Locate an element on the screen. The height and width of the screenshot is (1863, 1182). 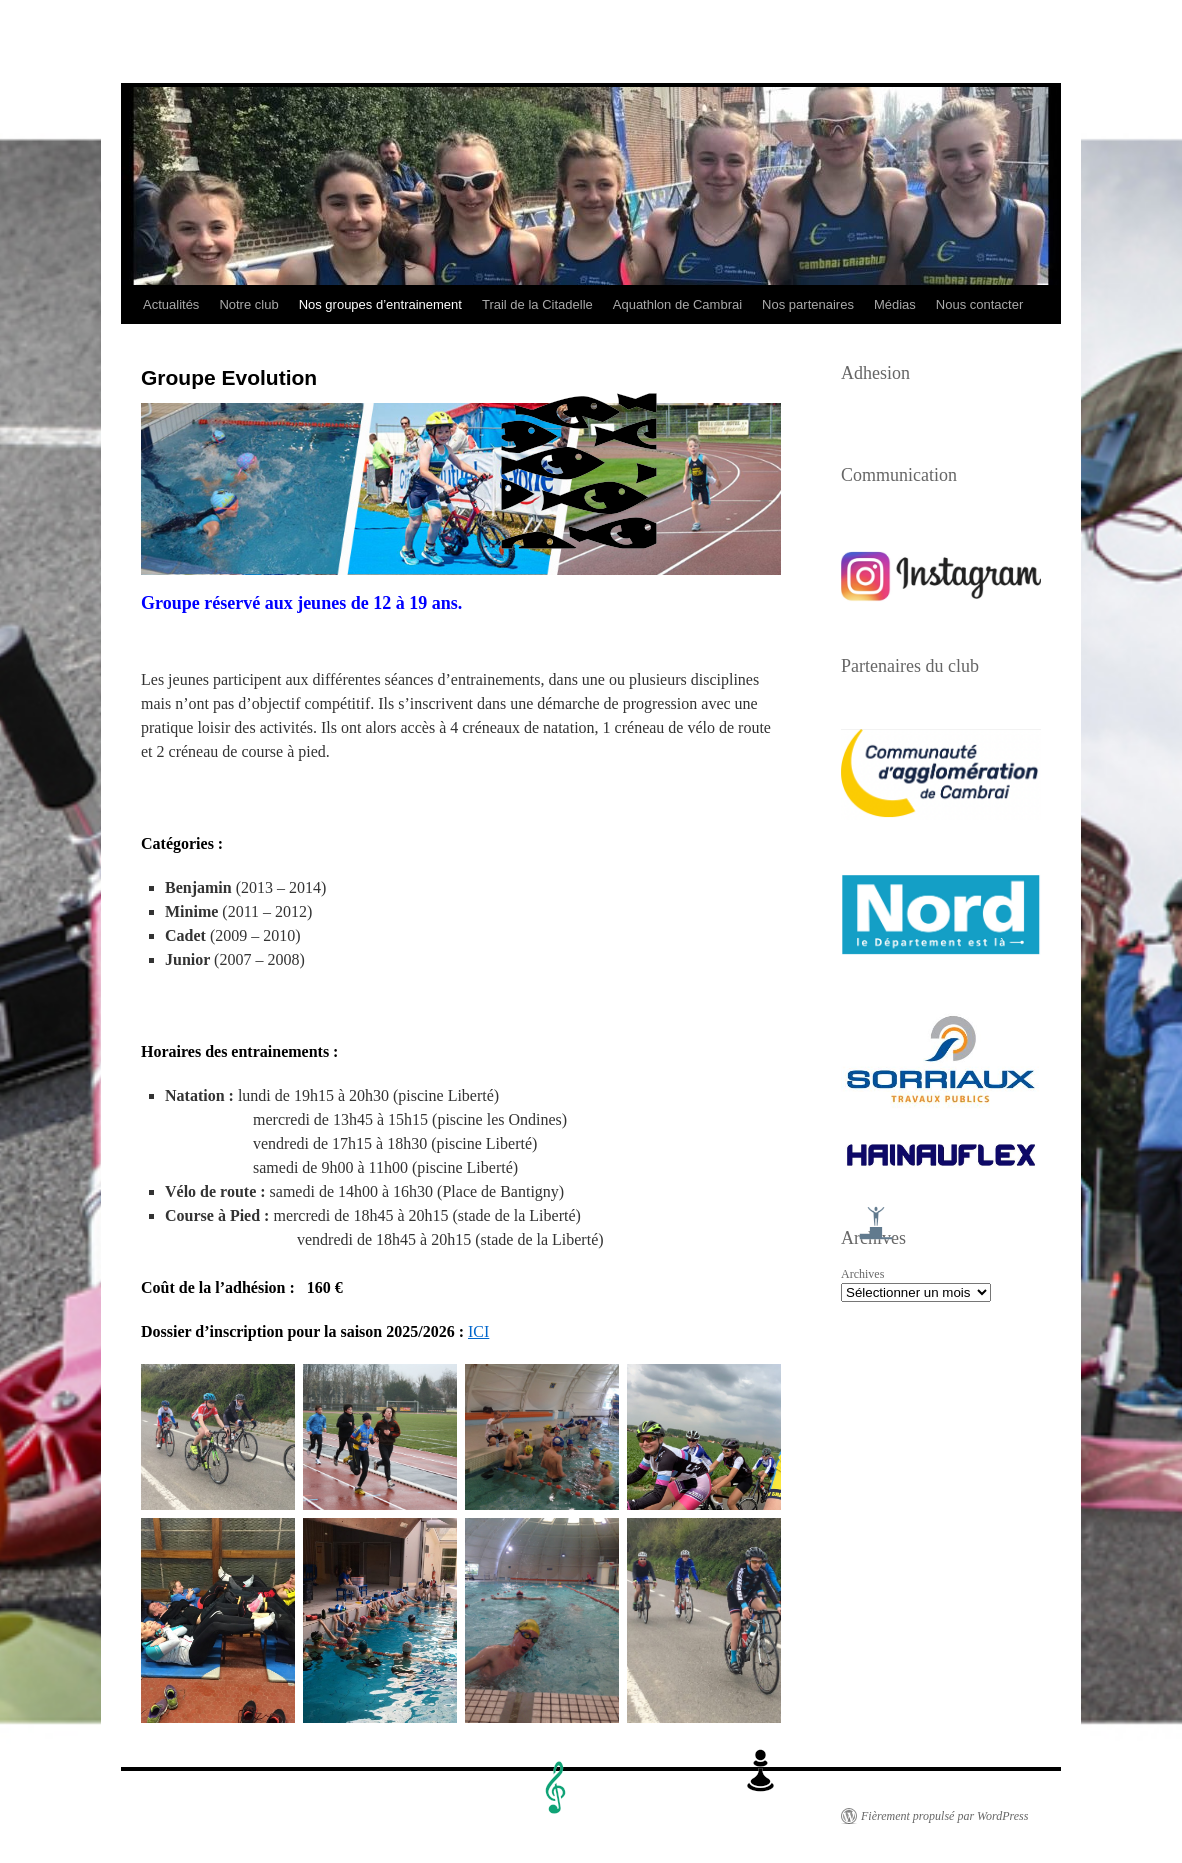
indicates marine life or aquarium feature in a game is located at coordinates (579, 471).